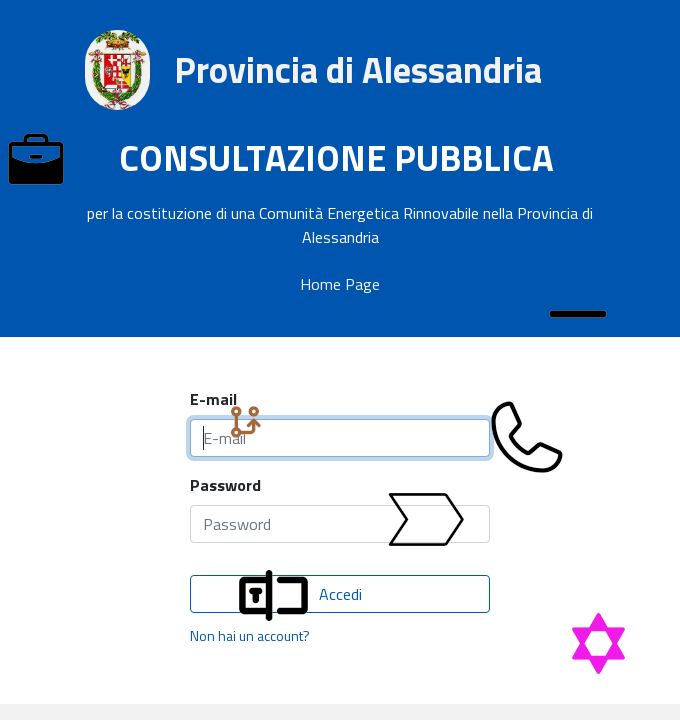  What do you see at coordinates (423, 519) in the screenshot?
I see `apply a tag or label to an item` at bounding box center [423, 519].